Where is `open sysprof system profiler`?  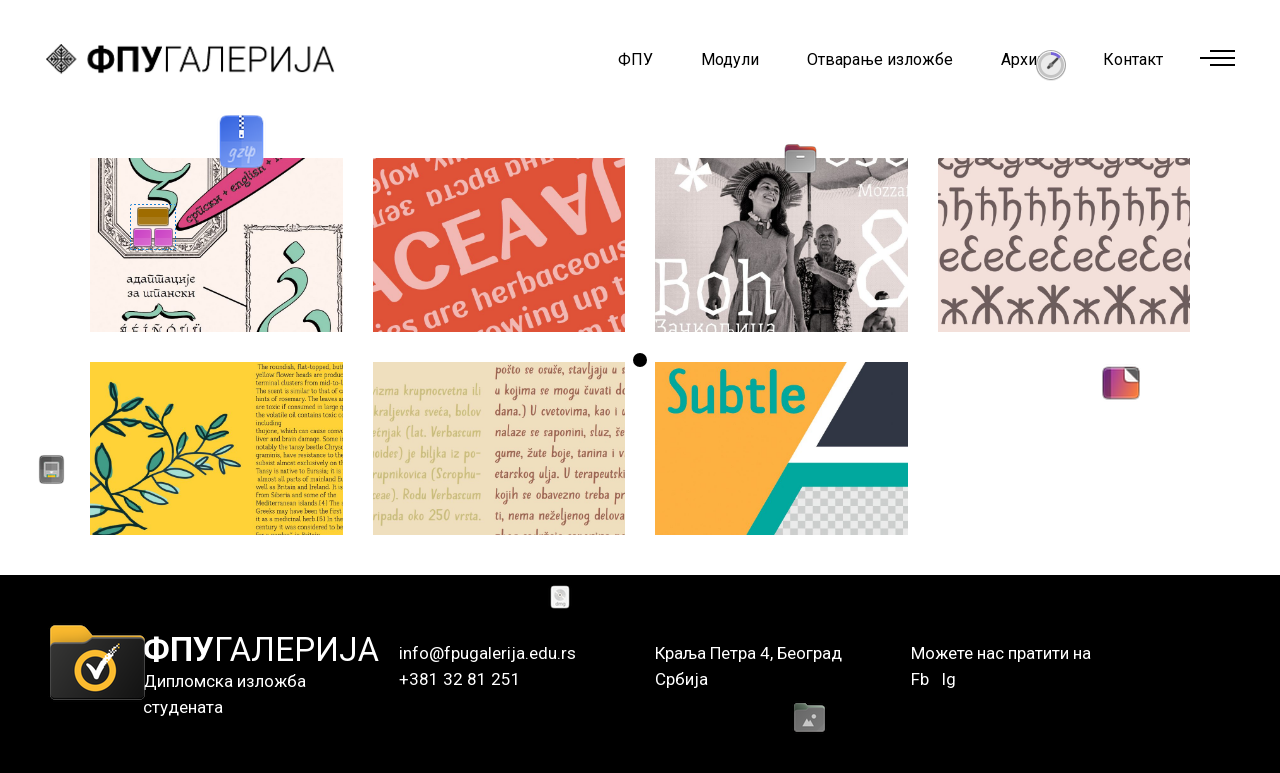
open sysprof system profiler is located at coordinates (1051, 65).